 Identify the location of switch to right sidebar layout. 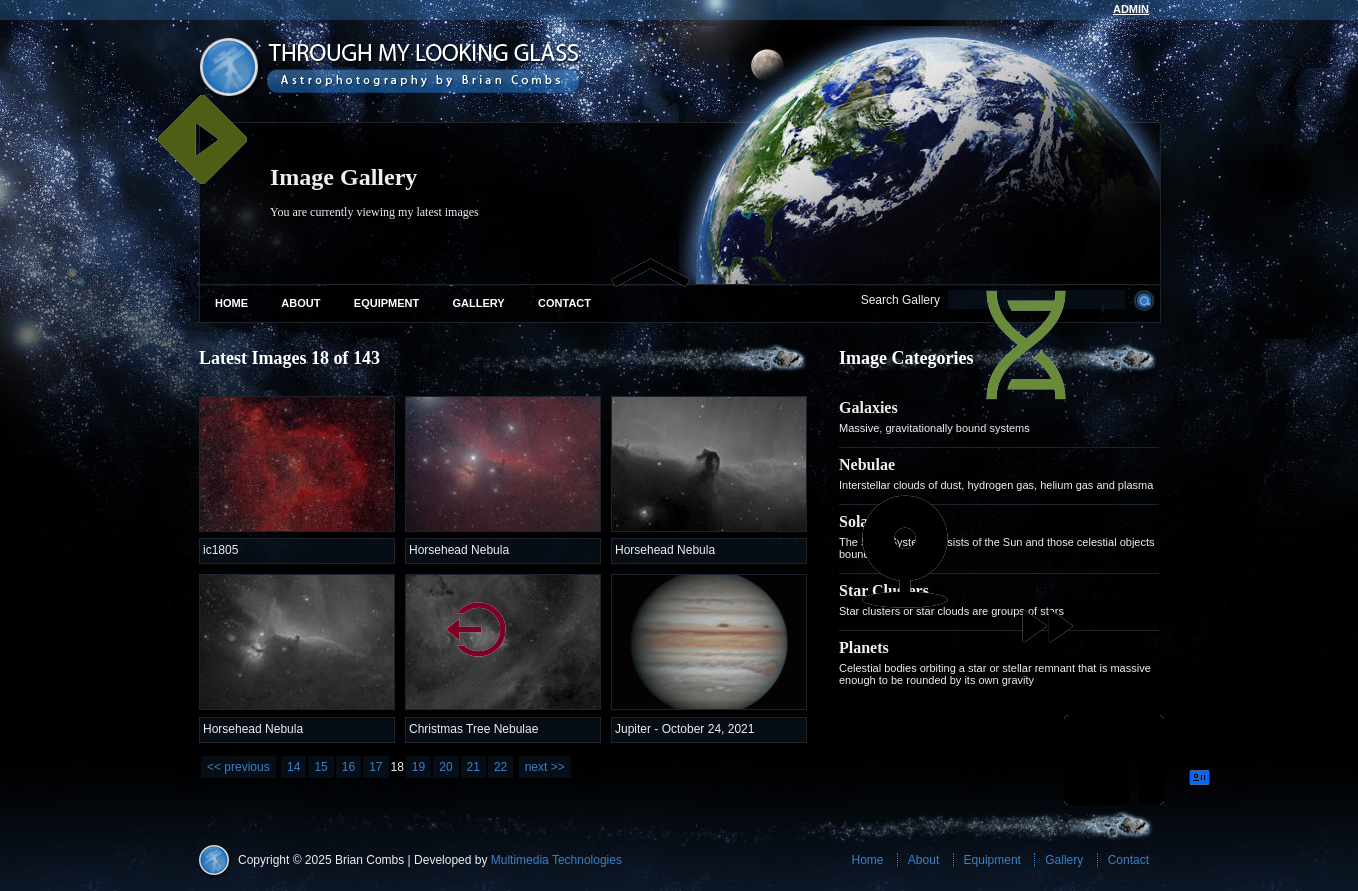
(1114, 760).